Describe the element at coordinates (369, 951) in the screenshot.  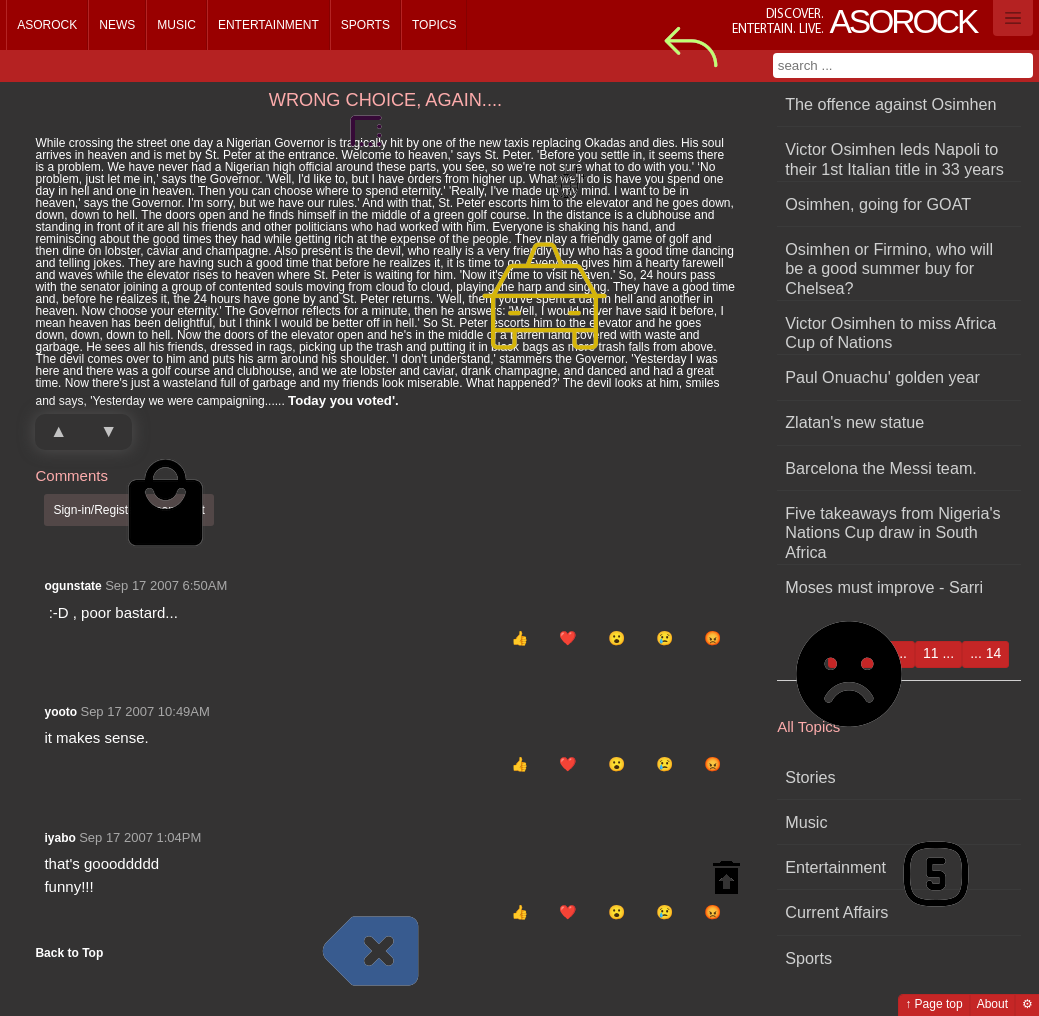
I see `delete the previous character` at that location.